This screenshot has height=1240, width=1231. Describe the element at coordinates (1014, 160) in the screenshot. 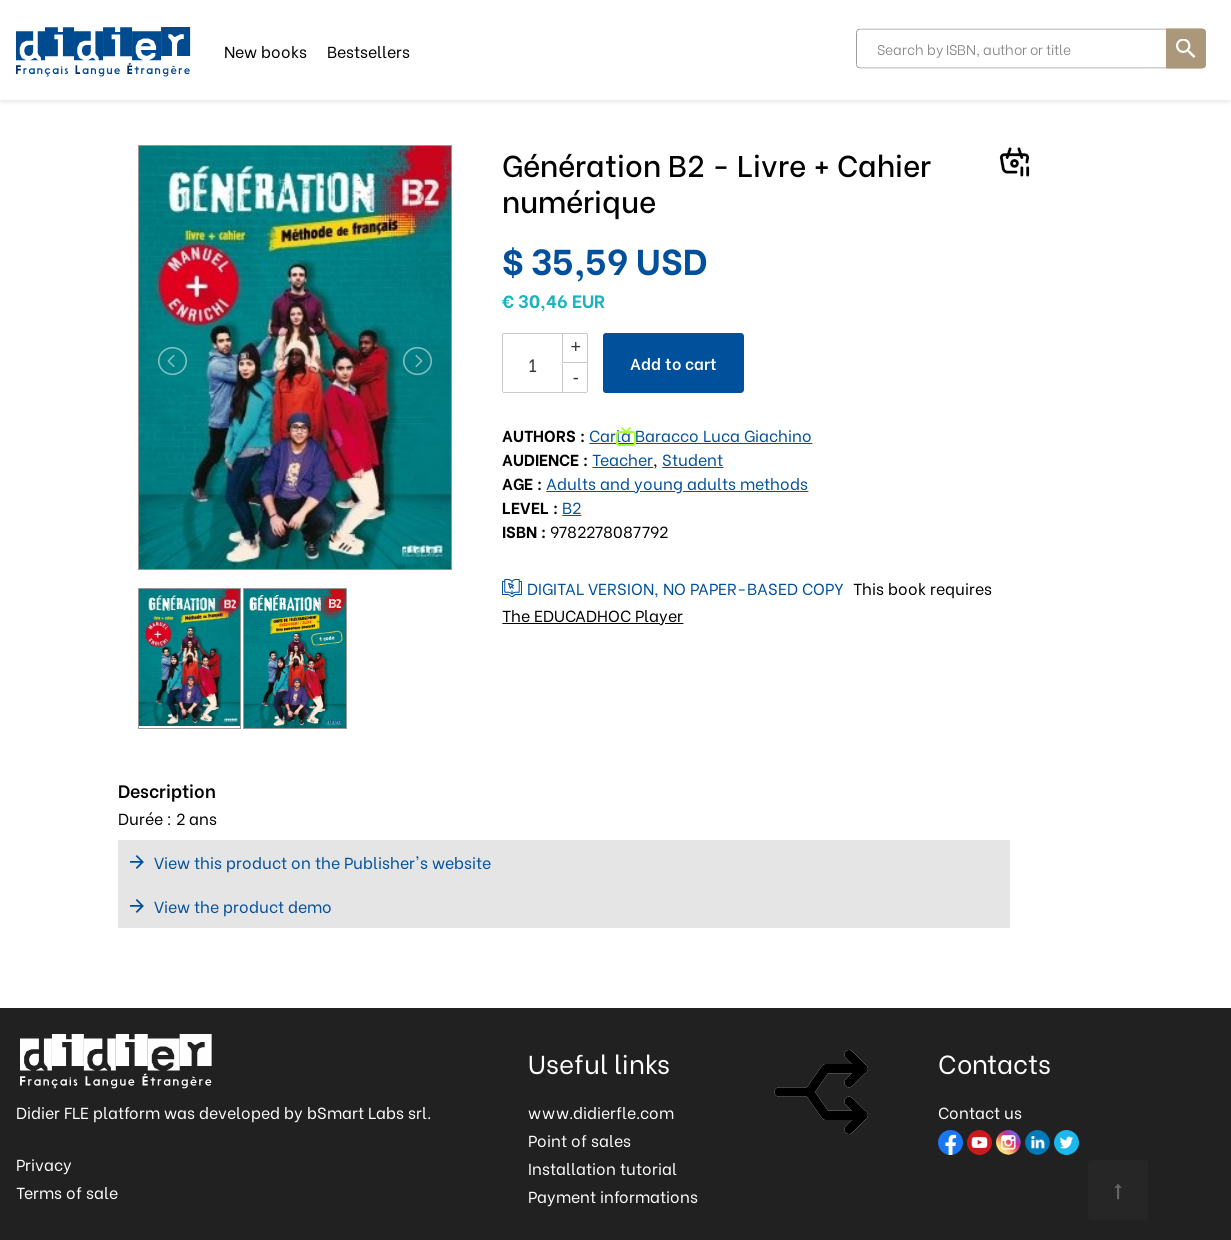

I see `pause or hold shopping basket` at that location.